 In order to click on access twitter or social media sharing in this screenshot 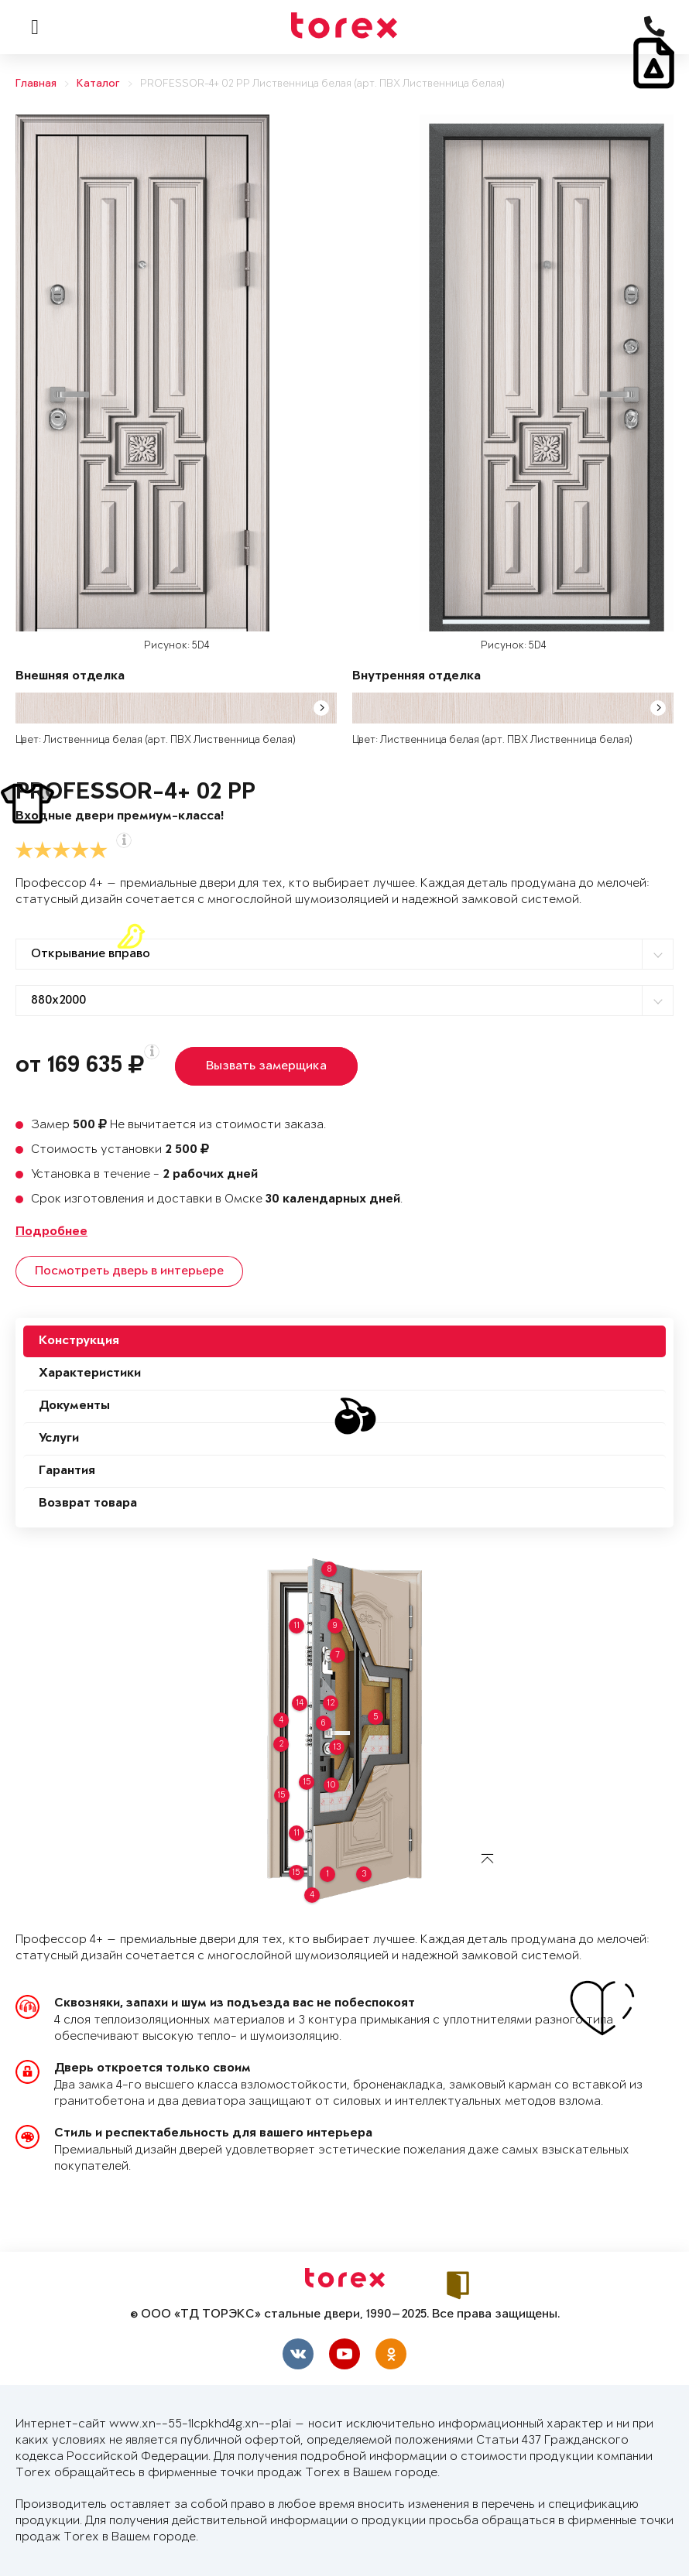, I will do `click(132, 937)`.